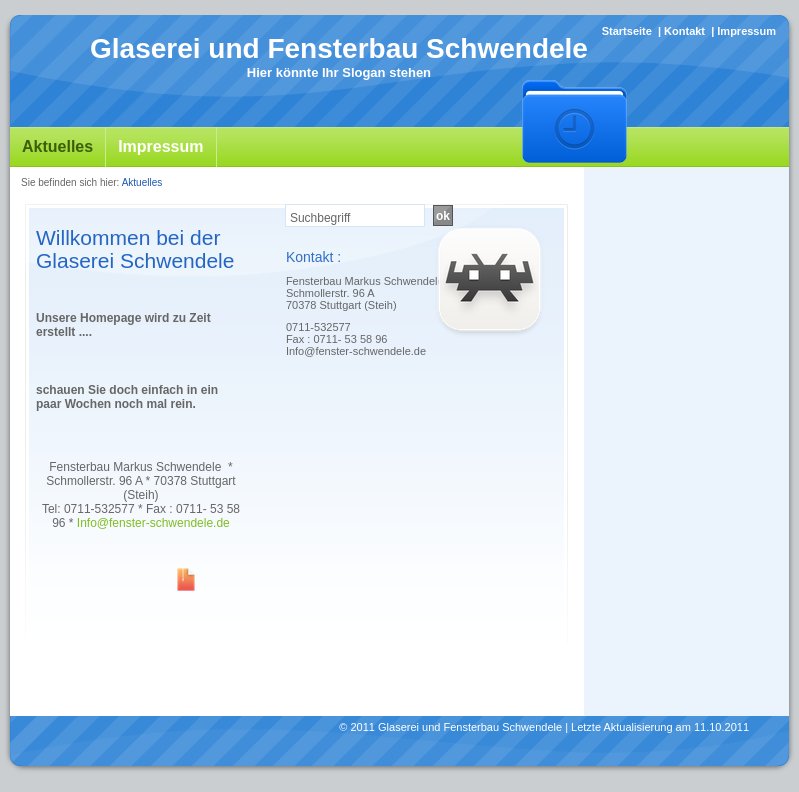 The image size is (799, 792). I want to click on a compressed tar archive file, so click(186, 580).